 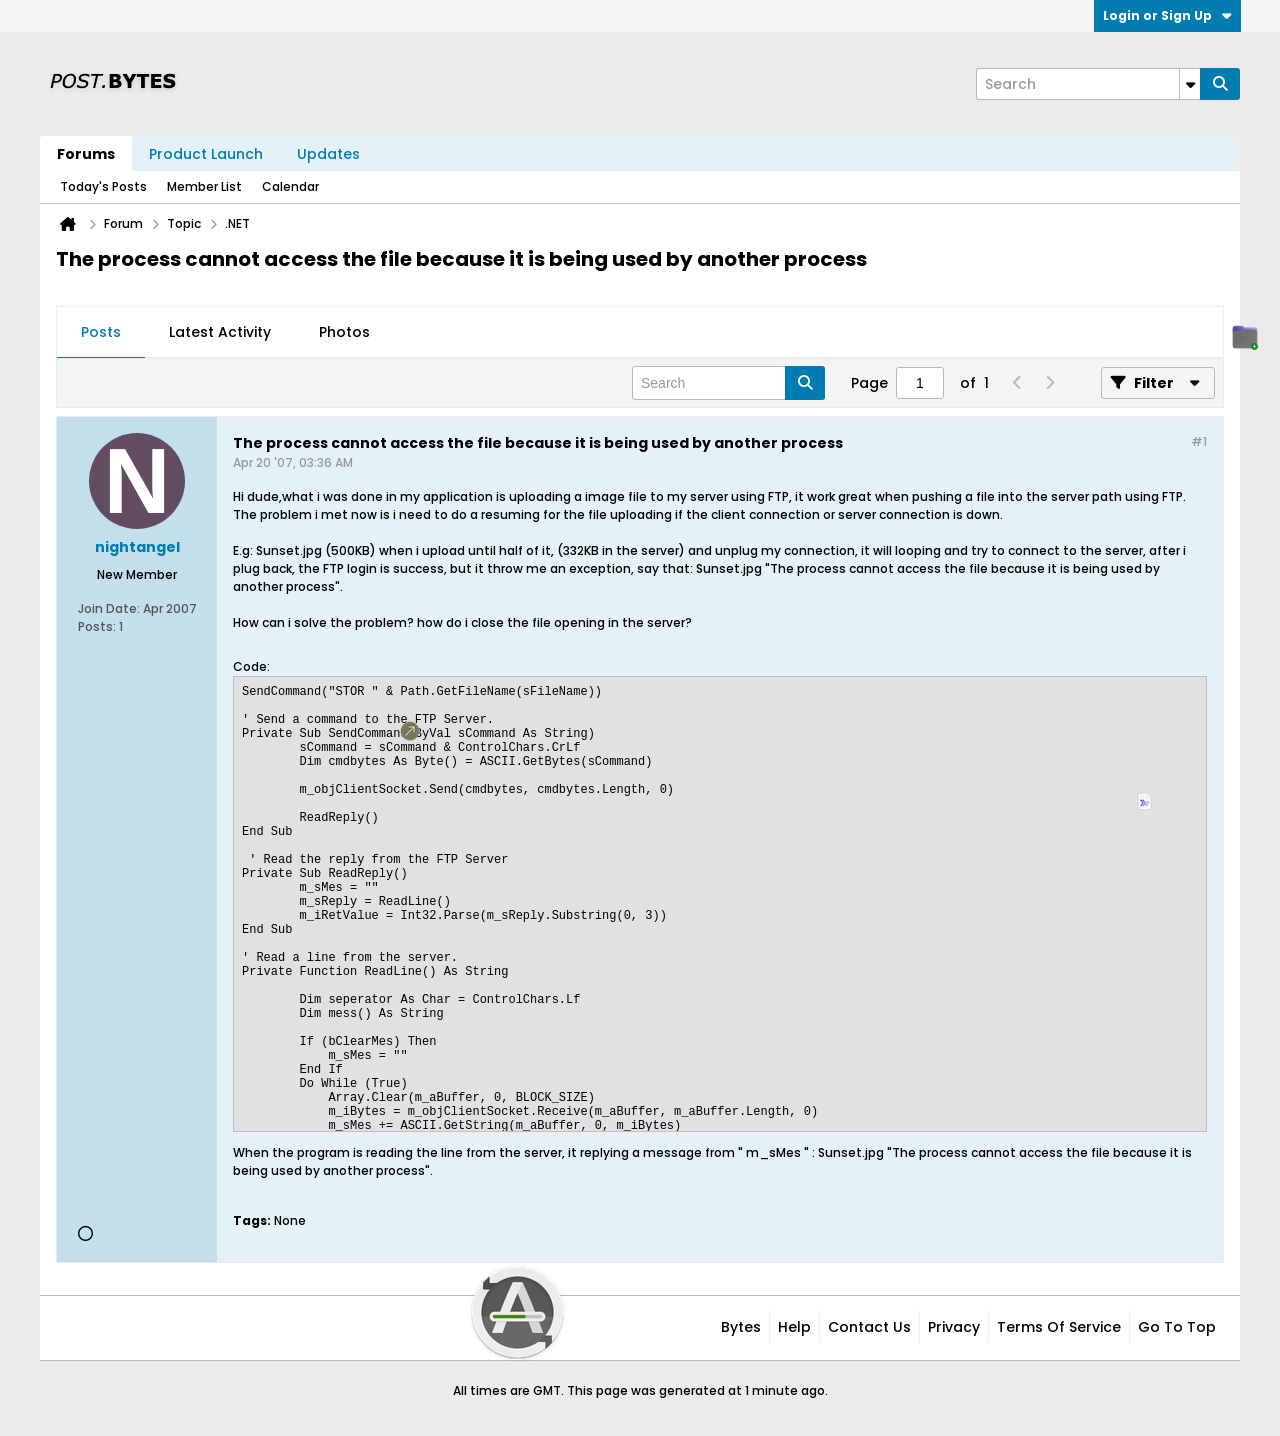 What do you see at coordinates (410, 731) in the screenshot?
I see `indicates a symbolic link or shortcut to another file` at bounding box center [410, 731].